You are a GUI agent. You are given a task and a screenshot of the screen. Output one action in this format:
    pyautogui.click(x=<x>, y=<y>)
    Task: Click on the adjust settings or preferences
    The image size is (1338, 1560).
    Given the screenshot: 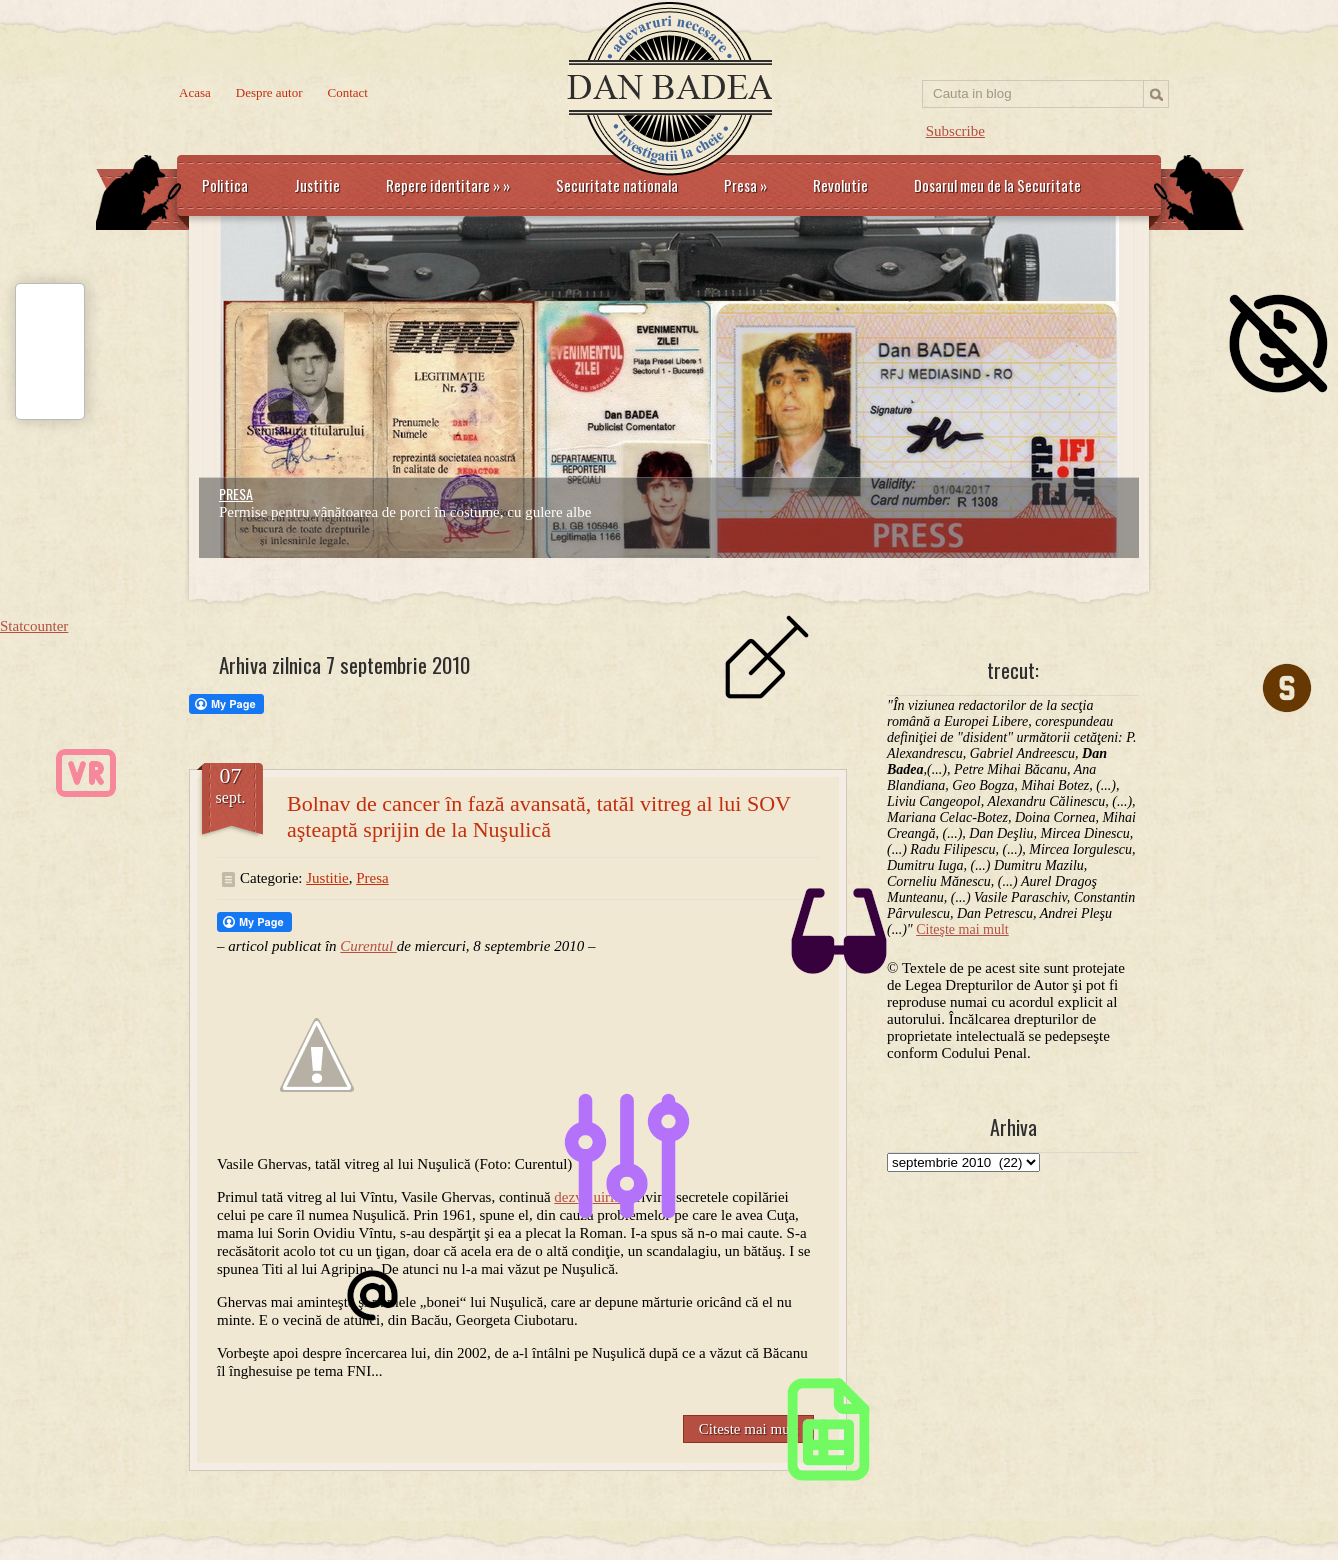 What is the action you would take?
    pyautogui.click(x=627, y=1156)
    